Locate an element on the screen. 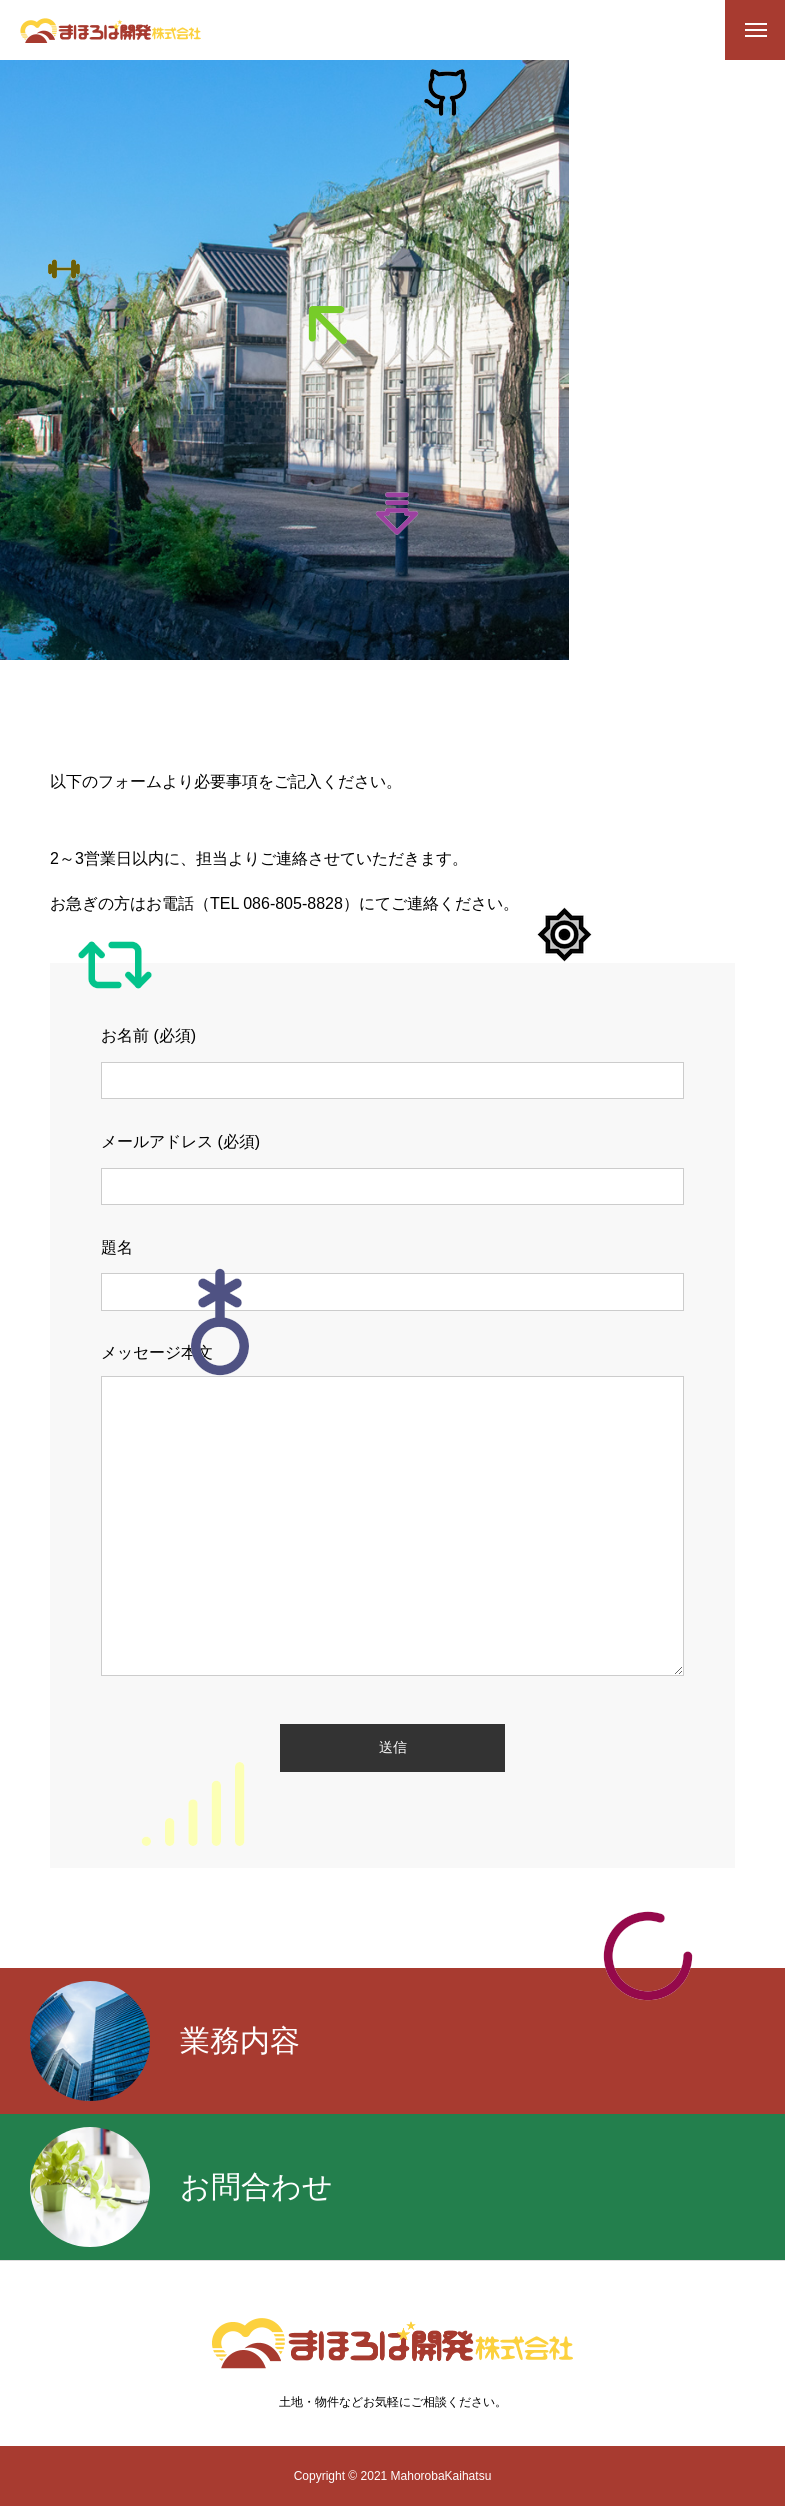 The width and height of the screenshot is (785, 2506). enable repeat or loop playback is located at coordinates (115, 965).